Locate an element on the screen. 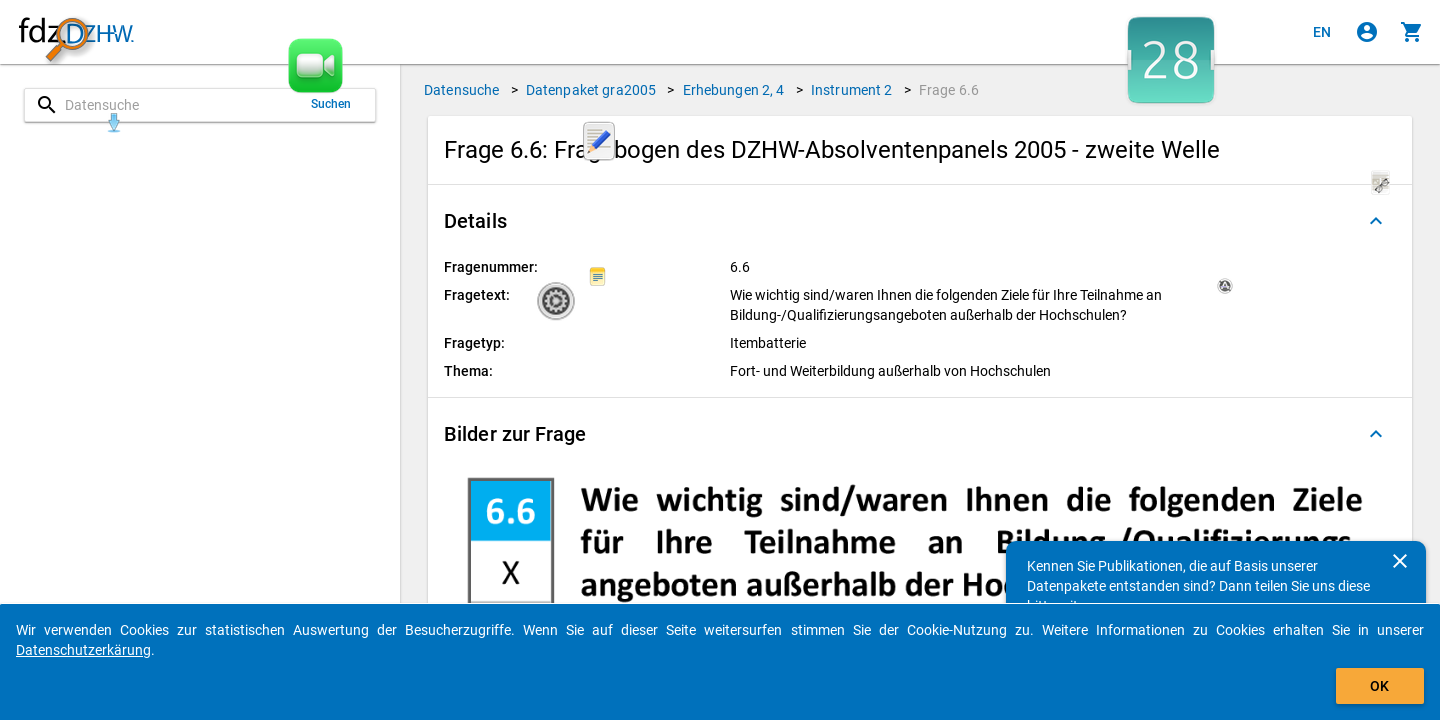 The image size is (1440, 720). save file with a new name or location is located at coordinates (114, 123).